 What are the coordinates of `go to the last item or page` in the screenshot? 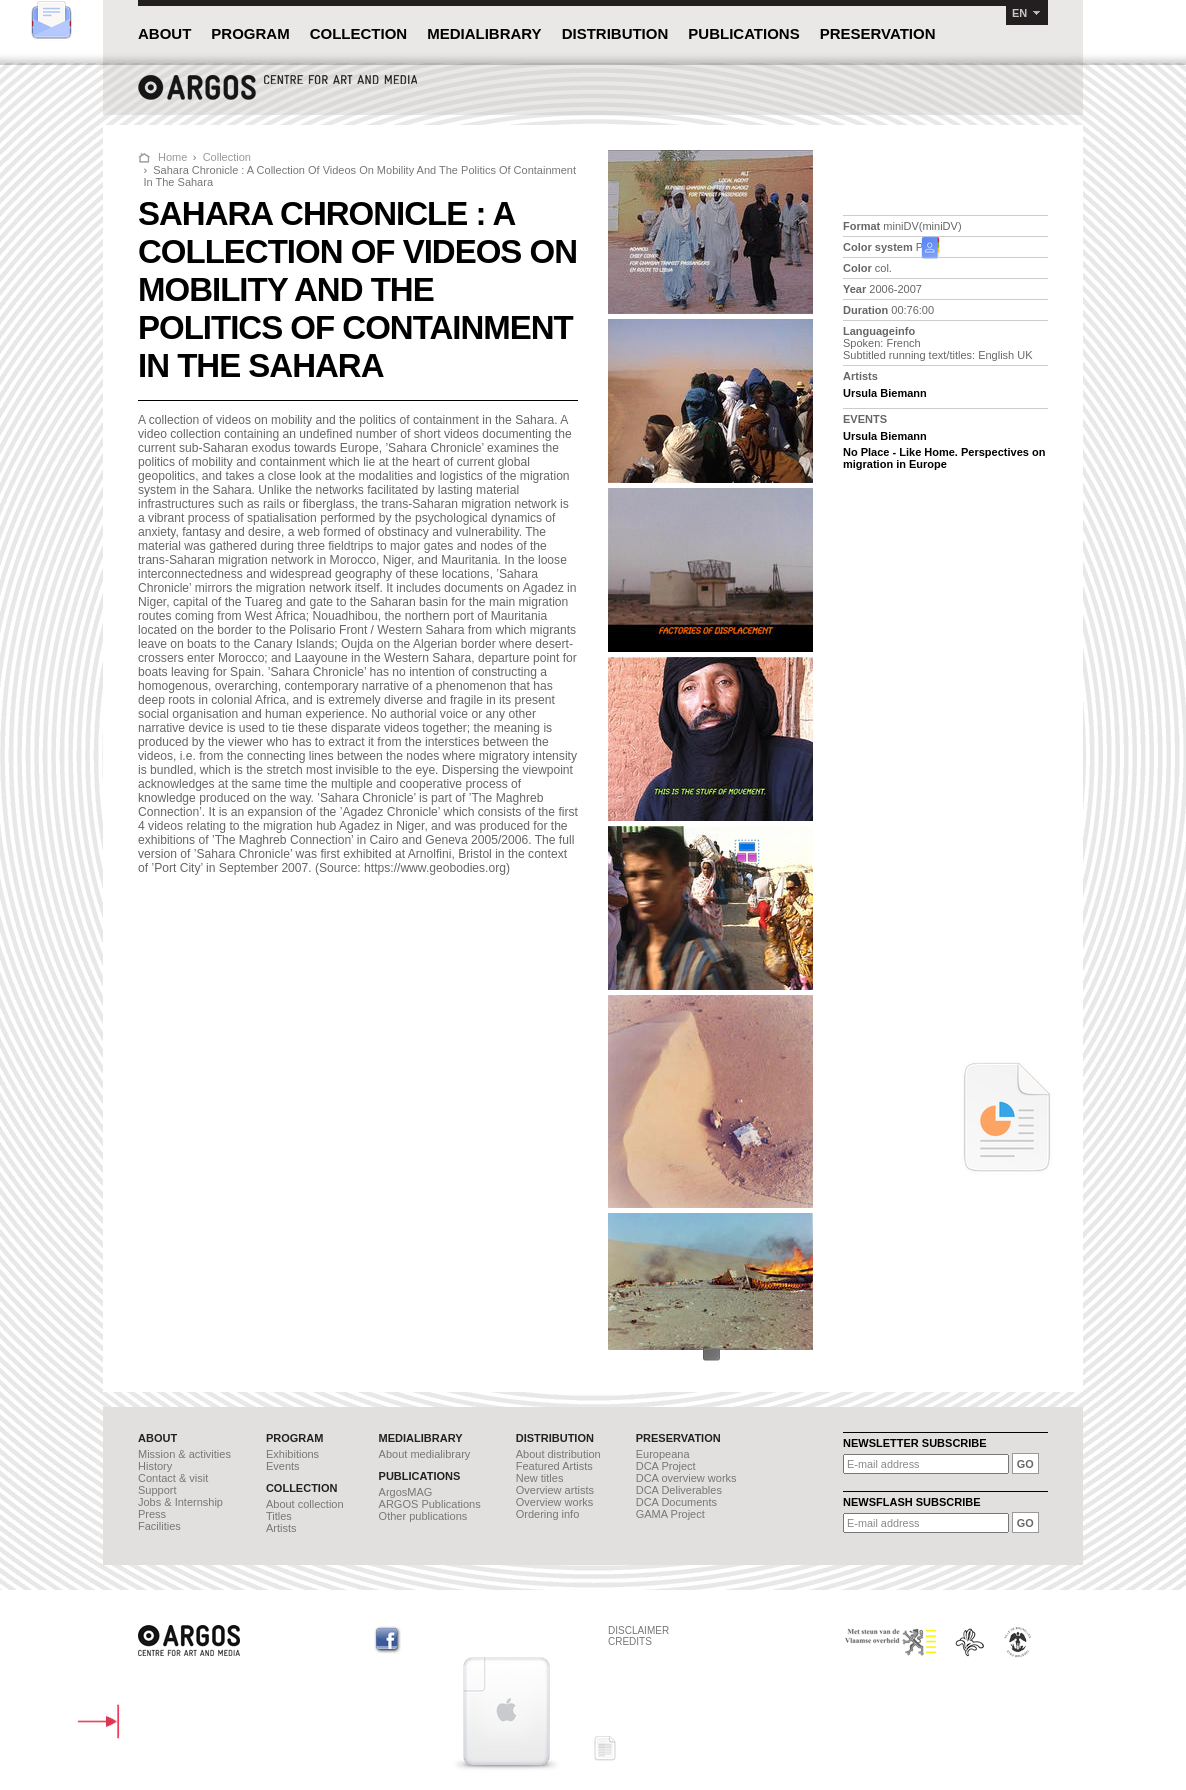 It's located at (98, 1721).